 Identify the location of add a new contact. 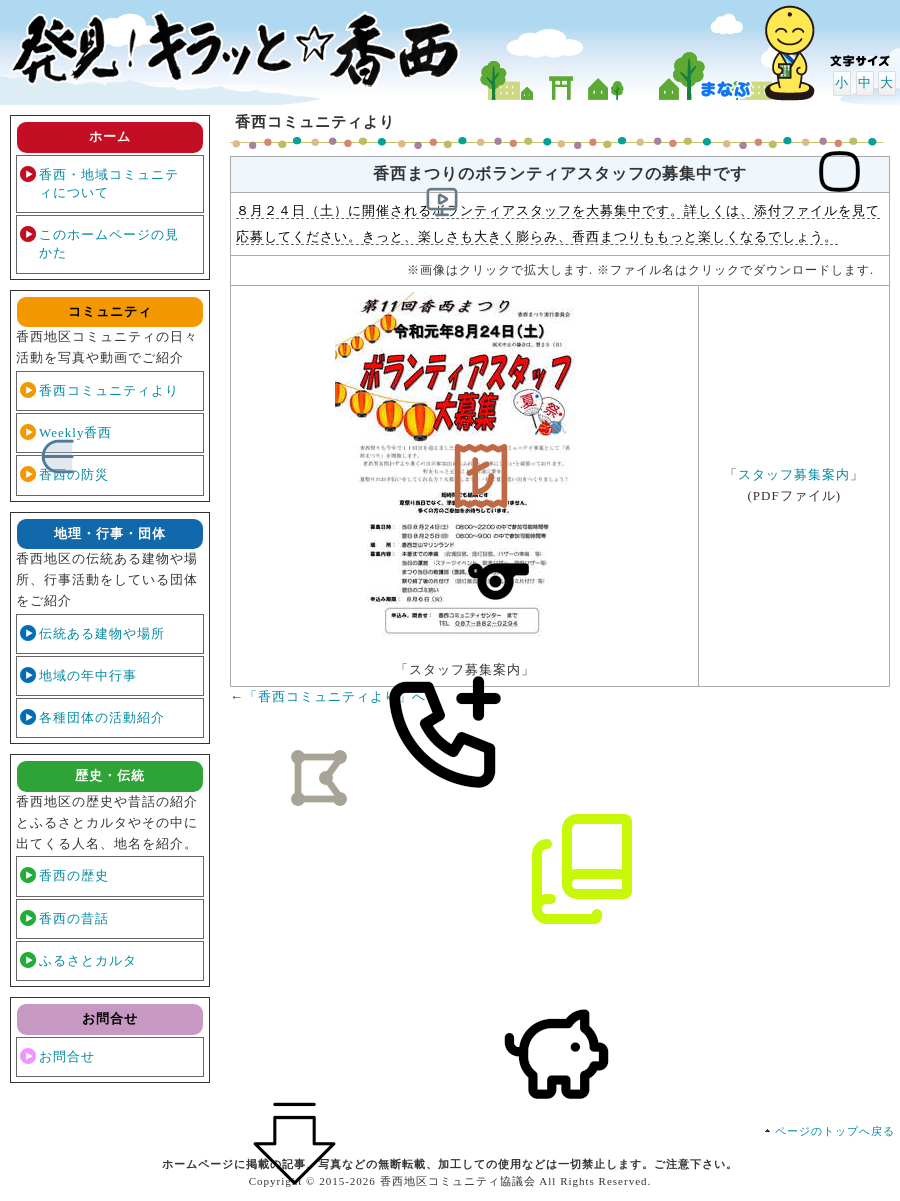
(445, 732).